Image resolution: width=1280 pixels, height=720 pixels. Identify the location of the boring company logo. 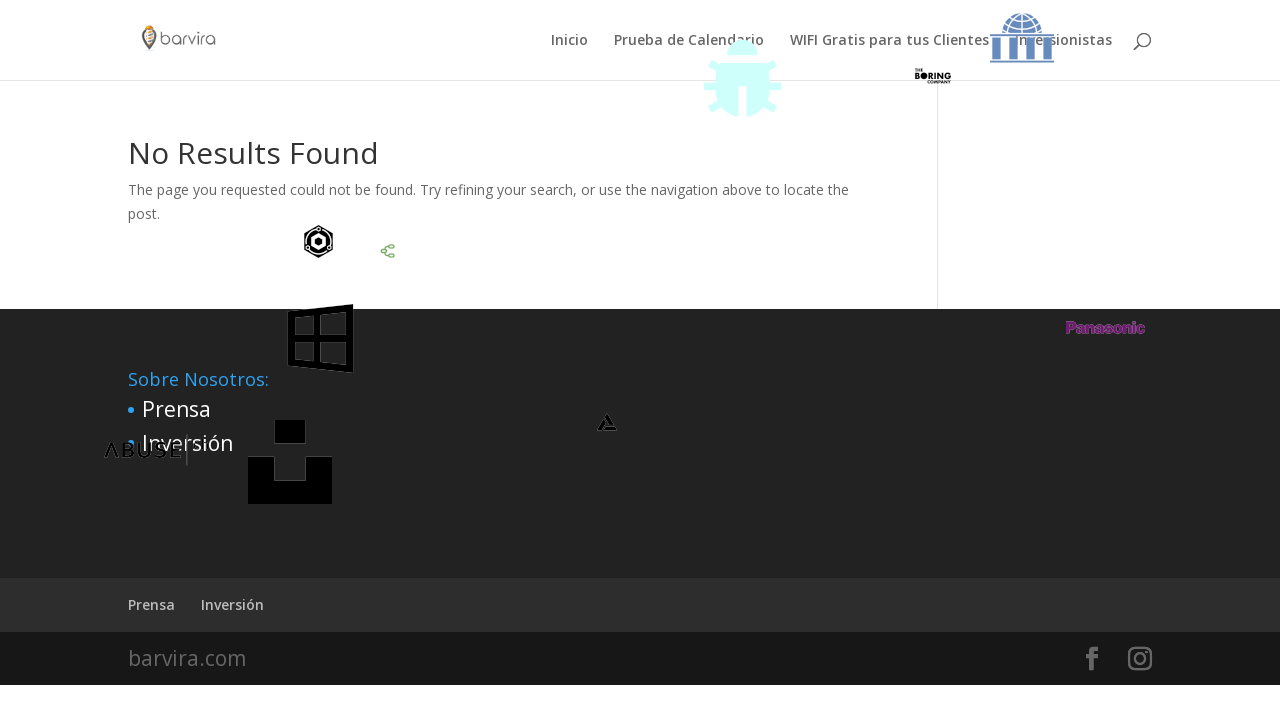
(933, 76).